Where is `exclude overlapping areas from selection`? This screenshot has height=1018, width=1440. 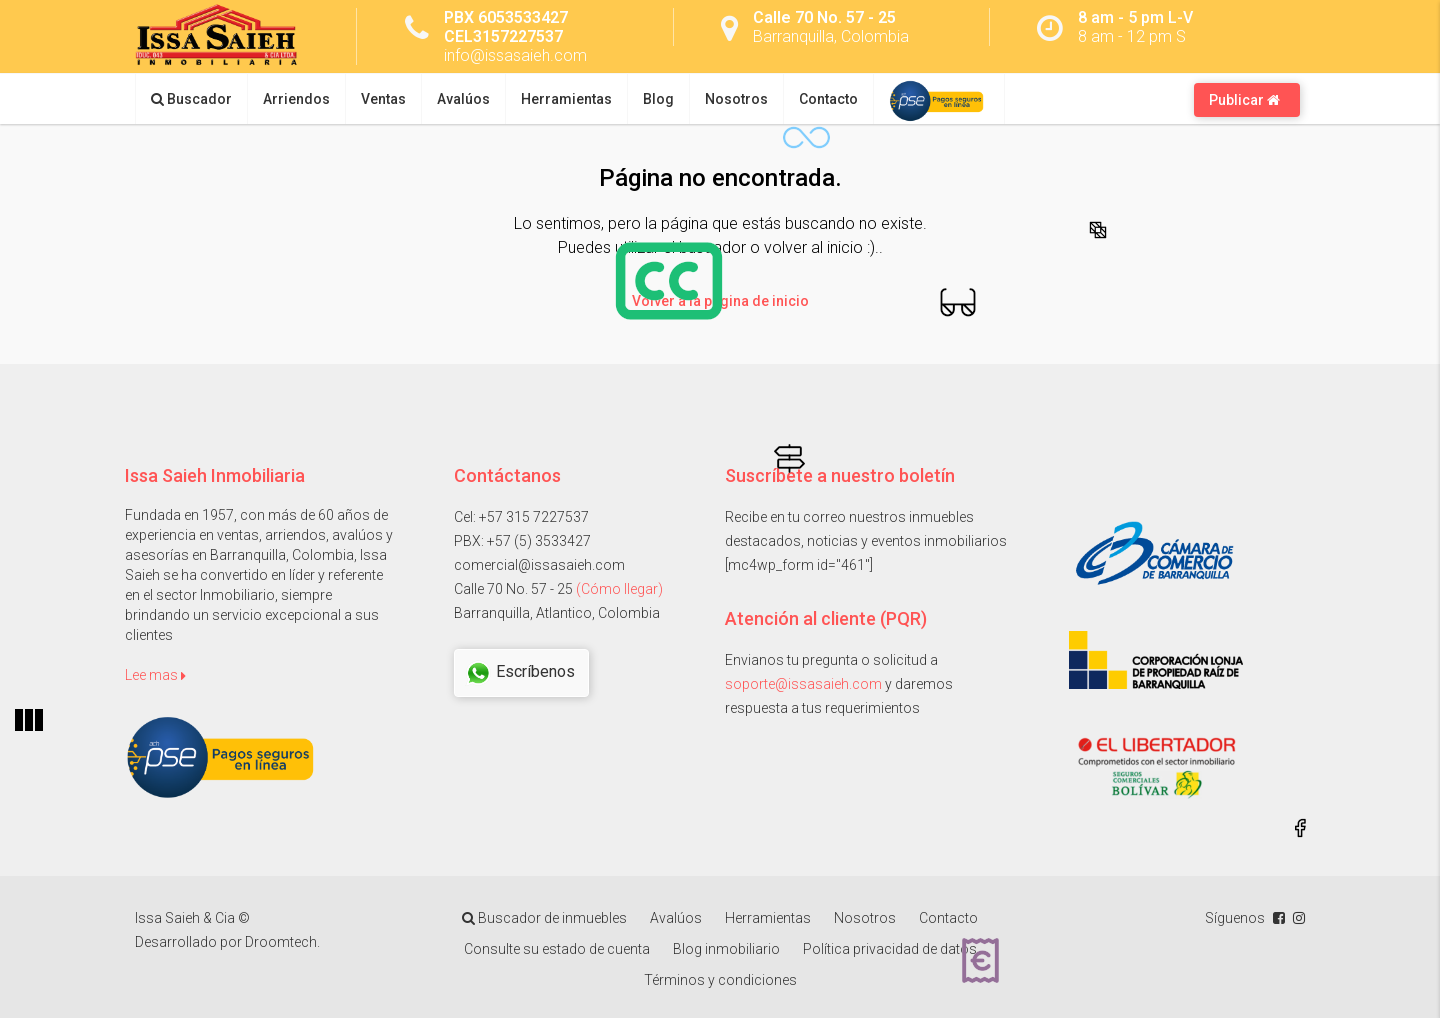 exclude overlapping areas from selection is located at coordinates (1098, 230).